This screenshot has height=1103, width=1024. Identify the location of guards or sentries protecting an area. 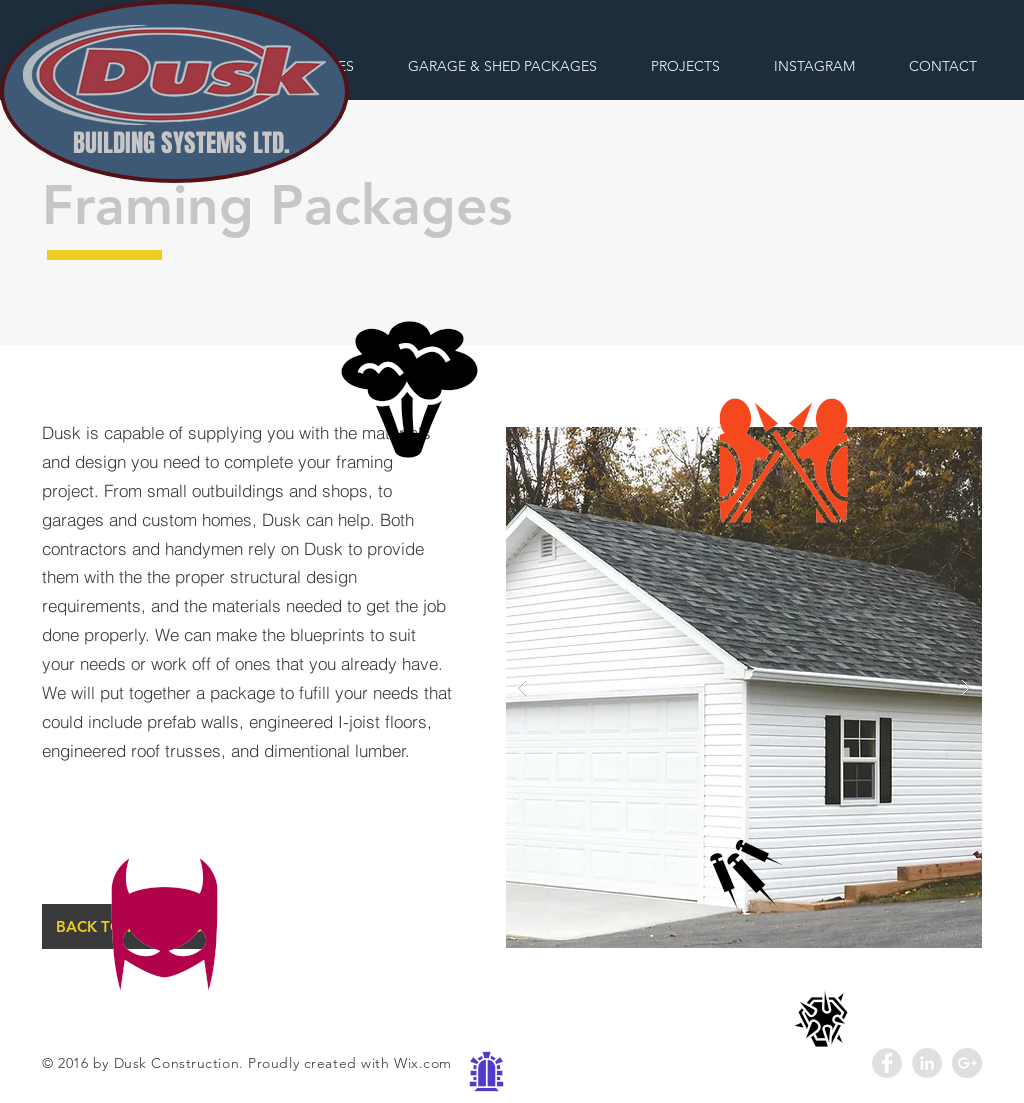
(783, 458).